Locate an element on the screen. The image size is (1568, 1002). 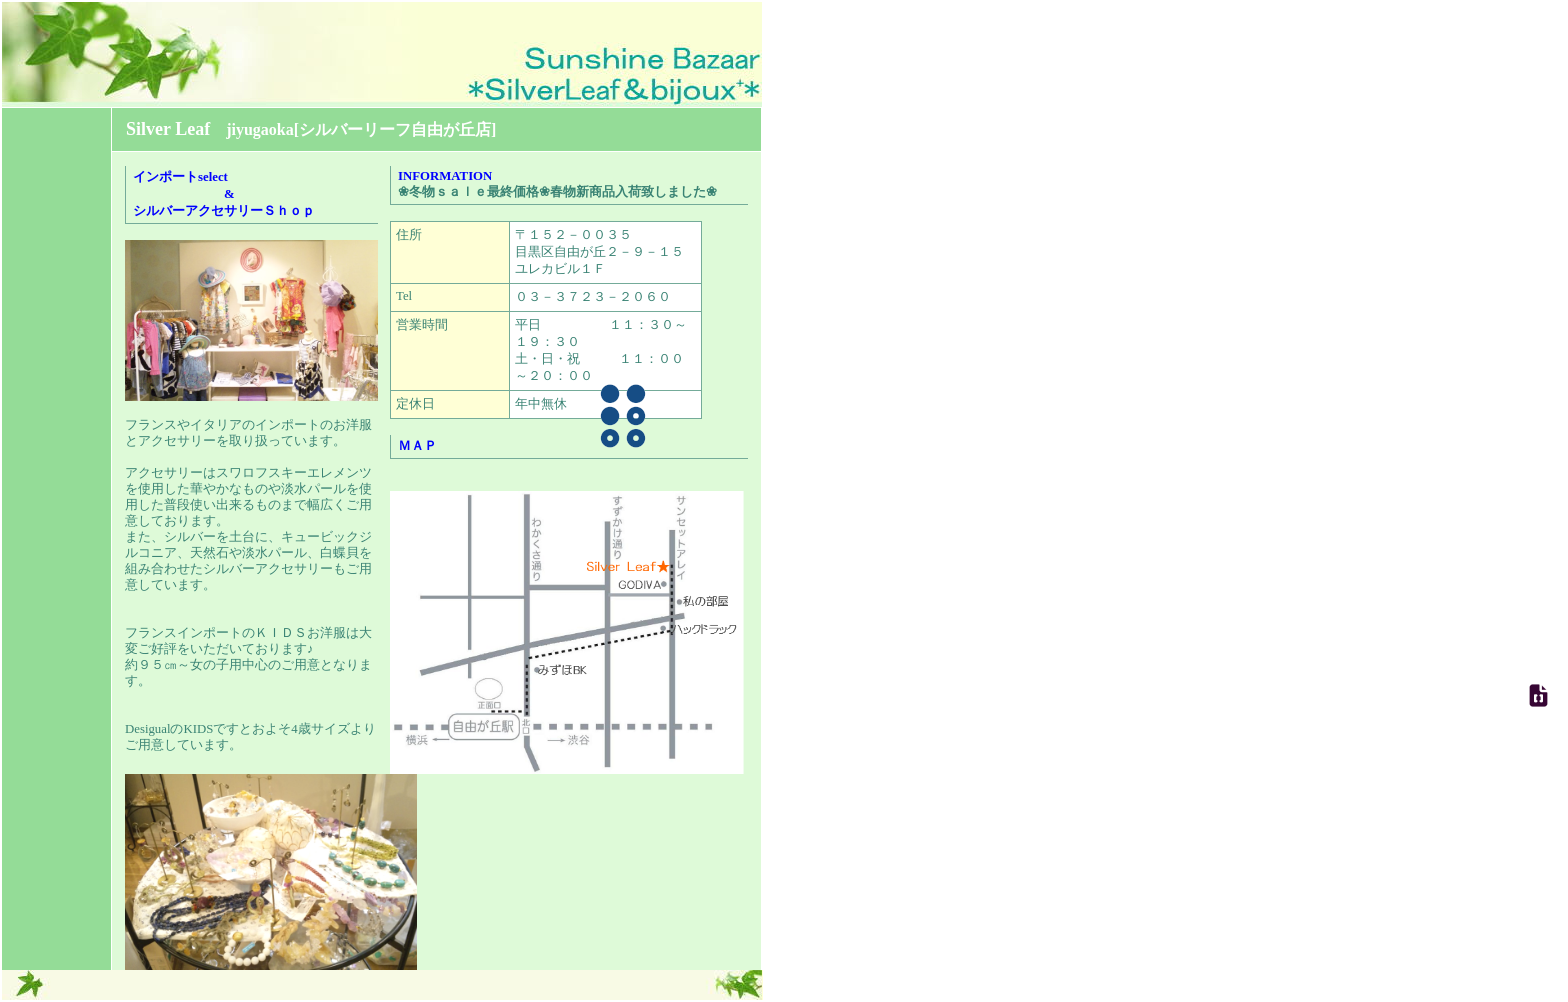
enable braille accessibility features is located at coordinates (623, 416).